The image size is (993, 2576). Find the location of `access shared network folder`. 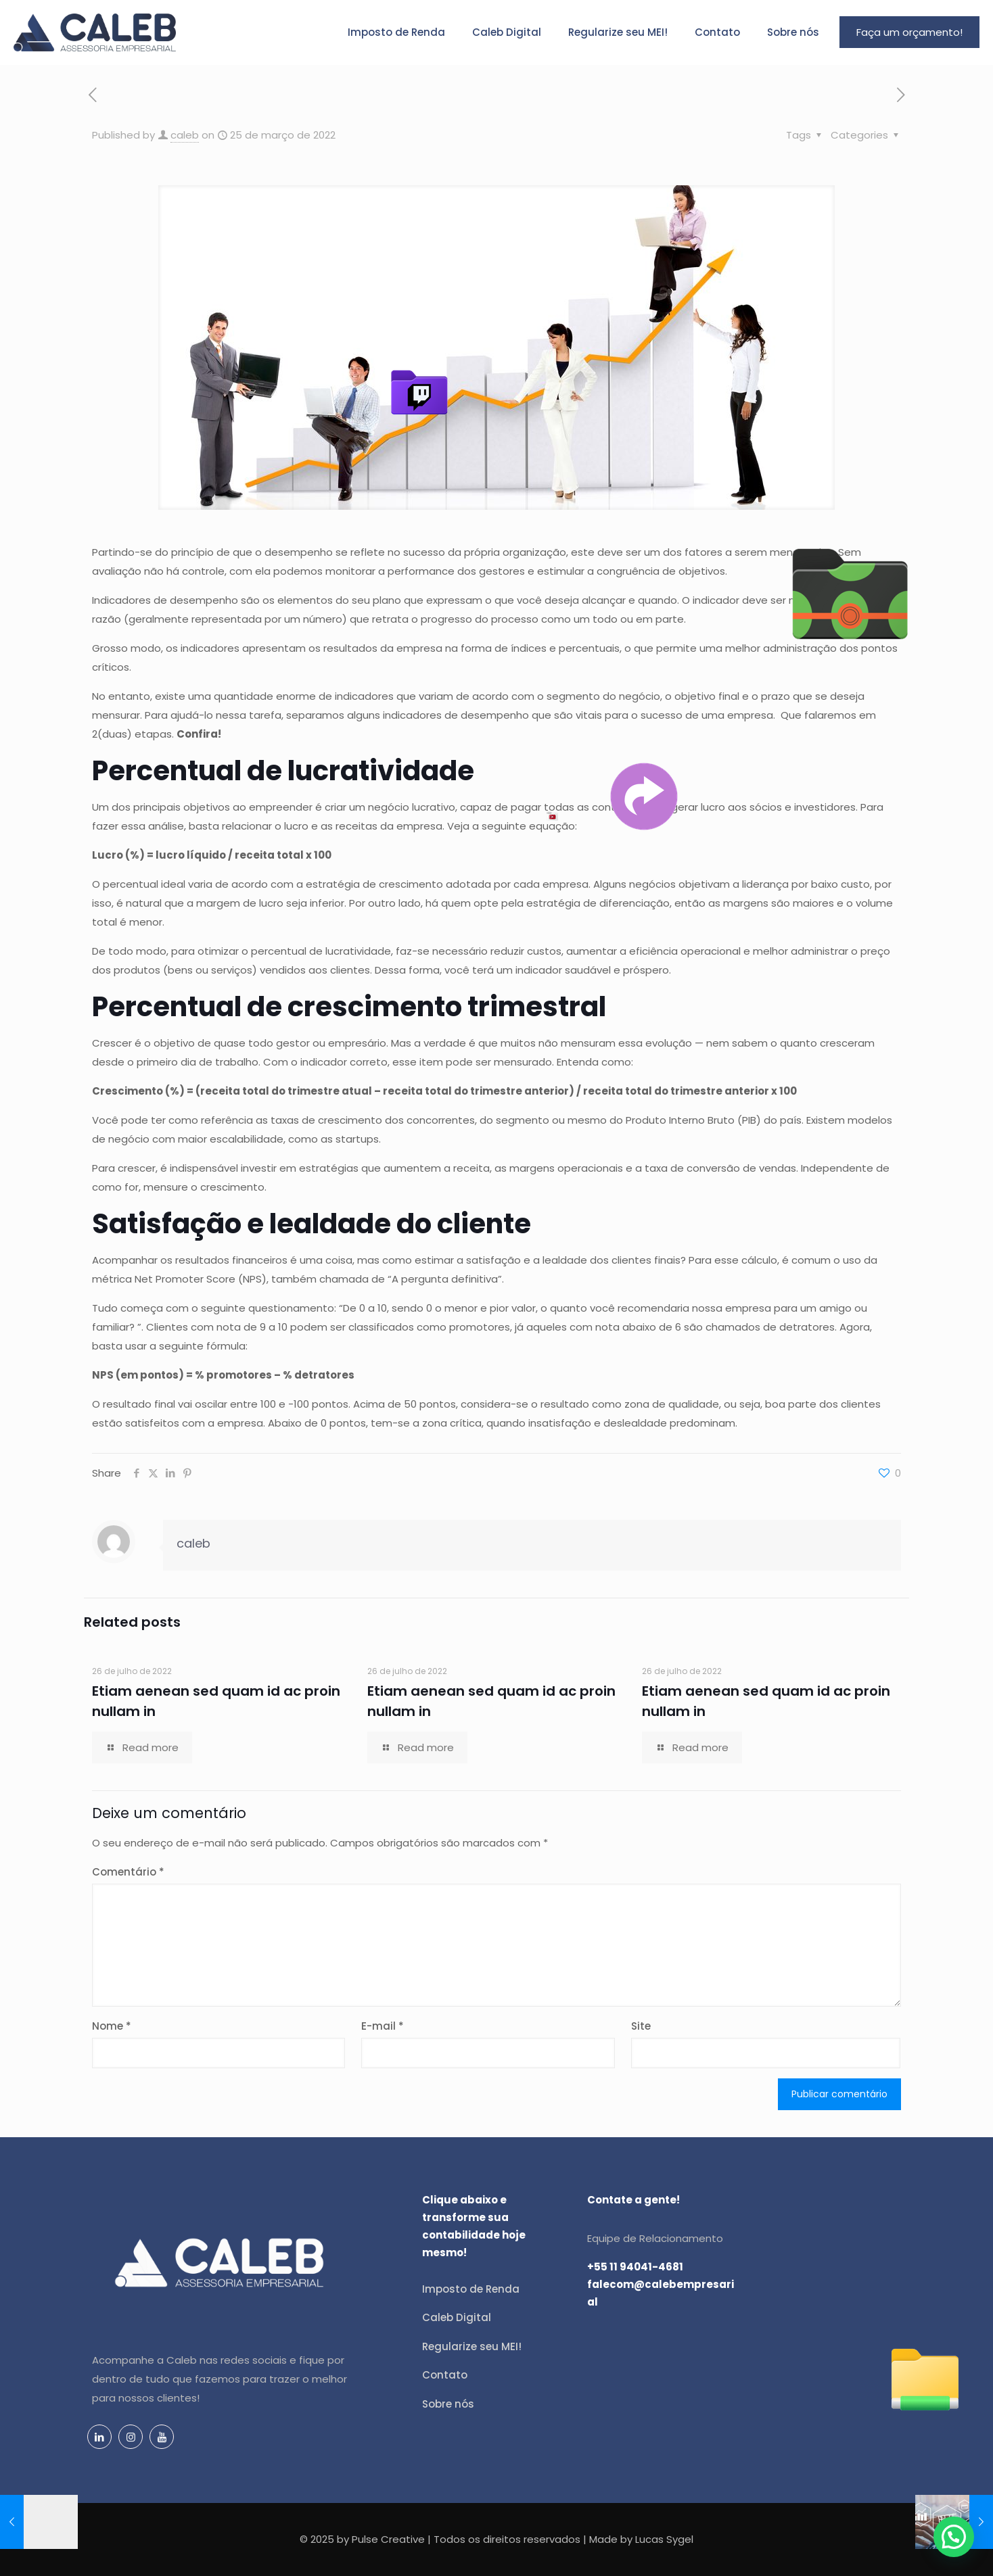

access shared network folder is located at coordinates (925, 2377).